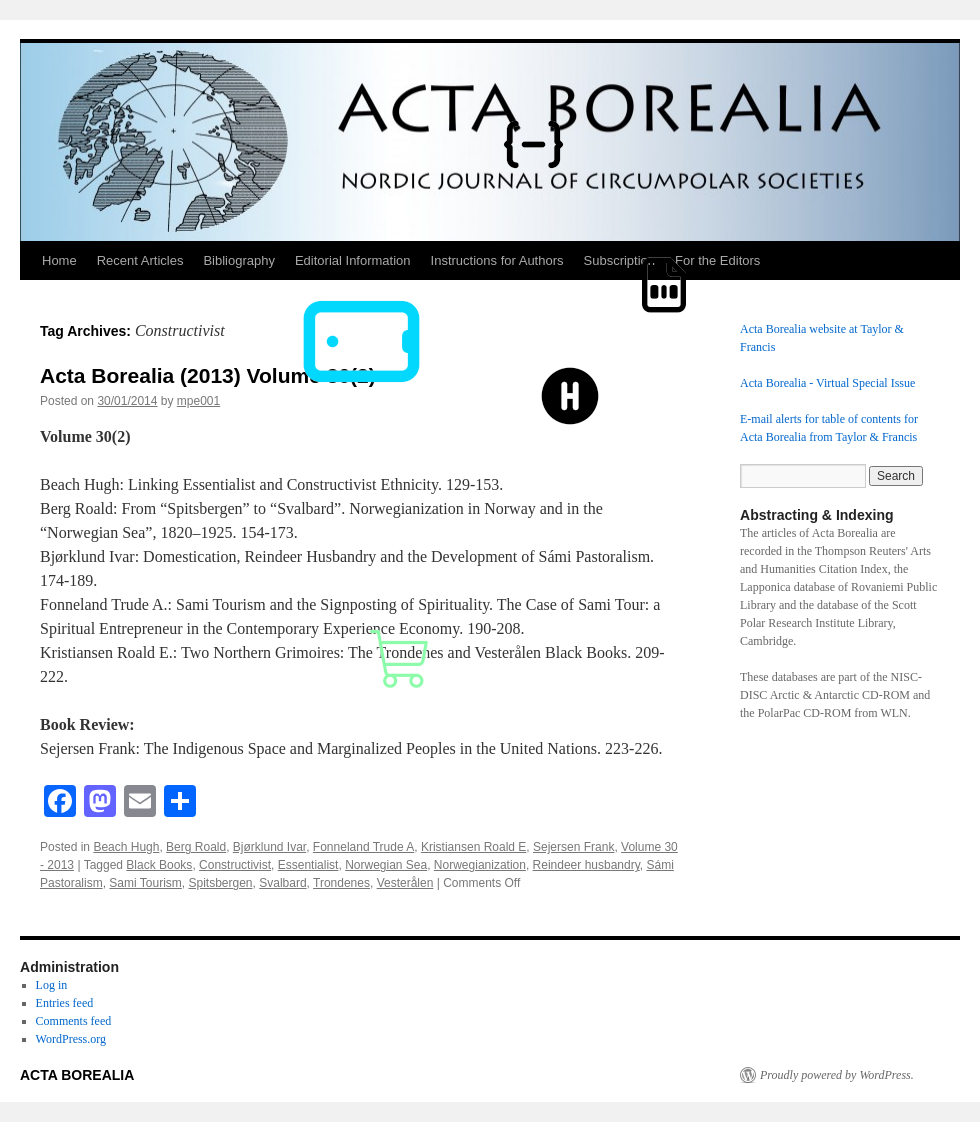 The width and height of the screenshot is (980, 1122). What do you see at coordinates (570, 396) in the screenshot?
I see `find nearby hospitals or medical facilities` at bounding box center [570, 396].